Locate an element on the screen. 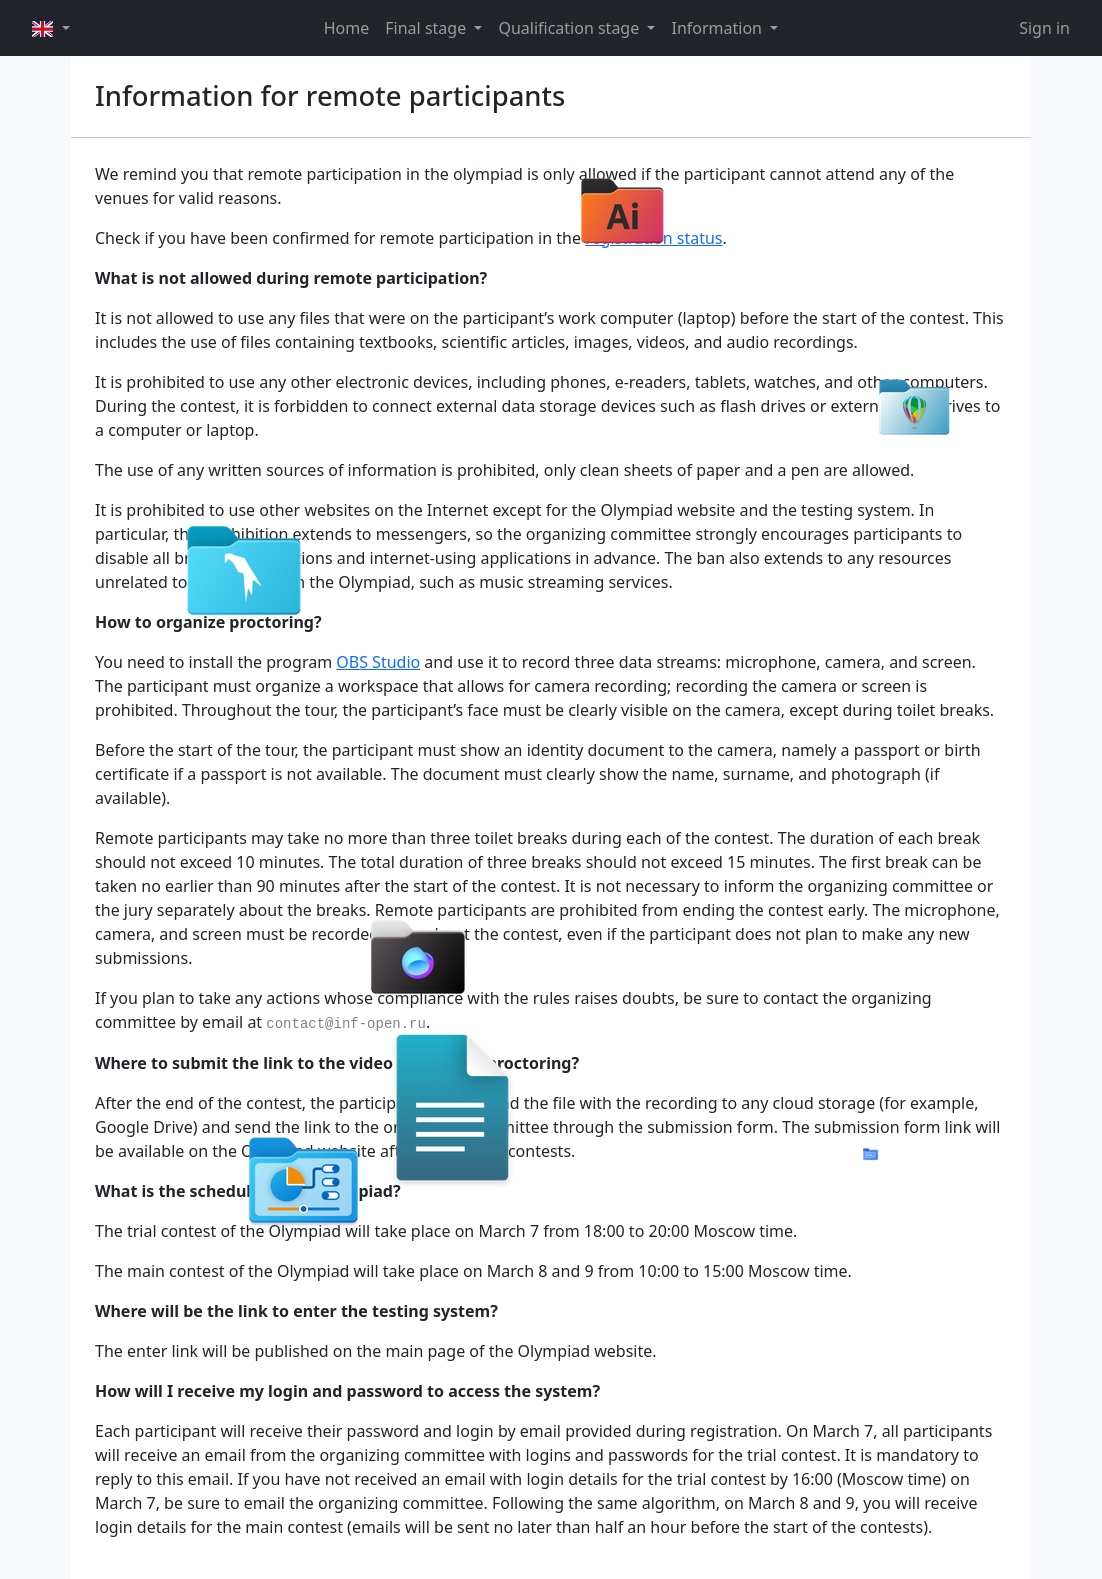 Image resolution: width=1102 pixels, height=1579 pixels. opendocument text template file is located at coordinates (452, 1110).